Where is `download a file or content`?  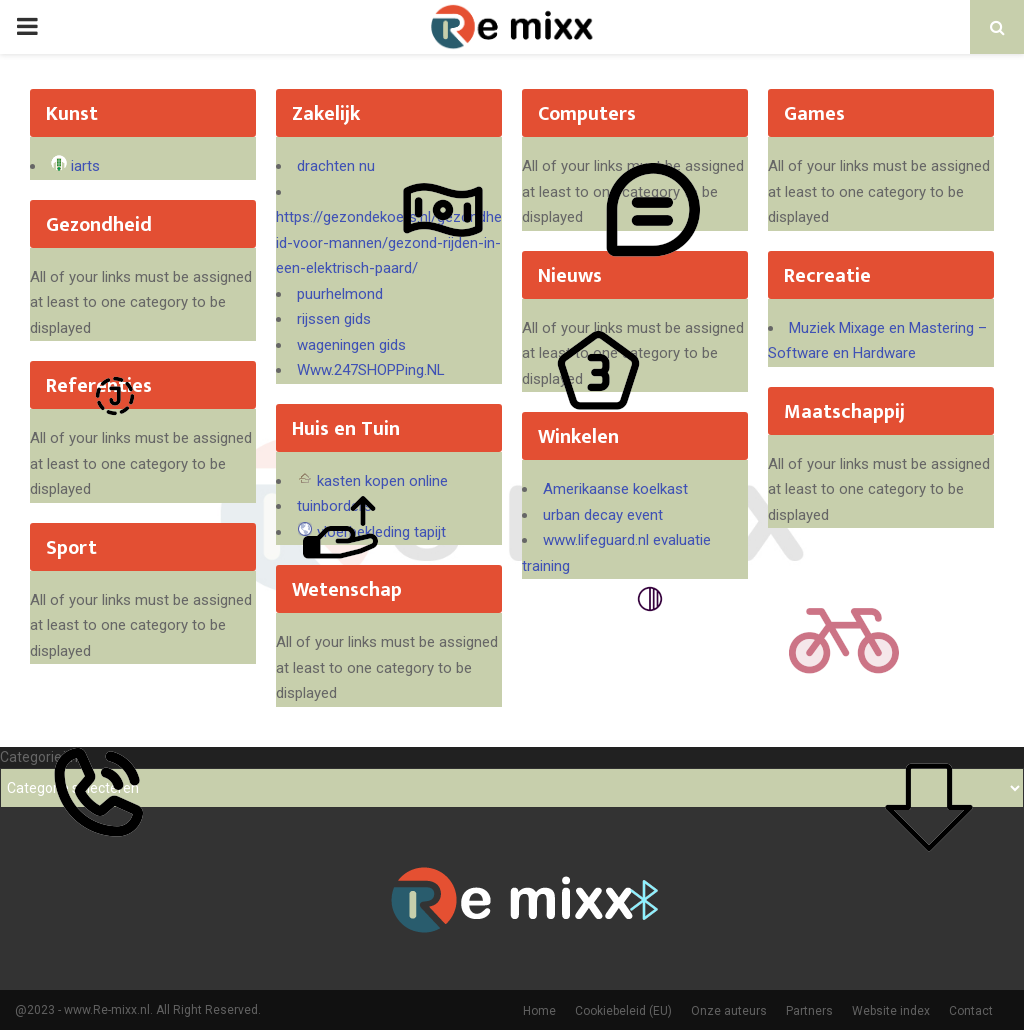 download a file or content is located at coordinates (929, 804).